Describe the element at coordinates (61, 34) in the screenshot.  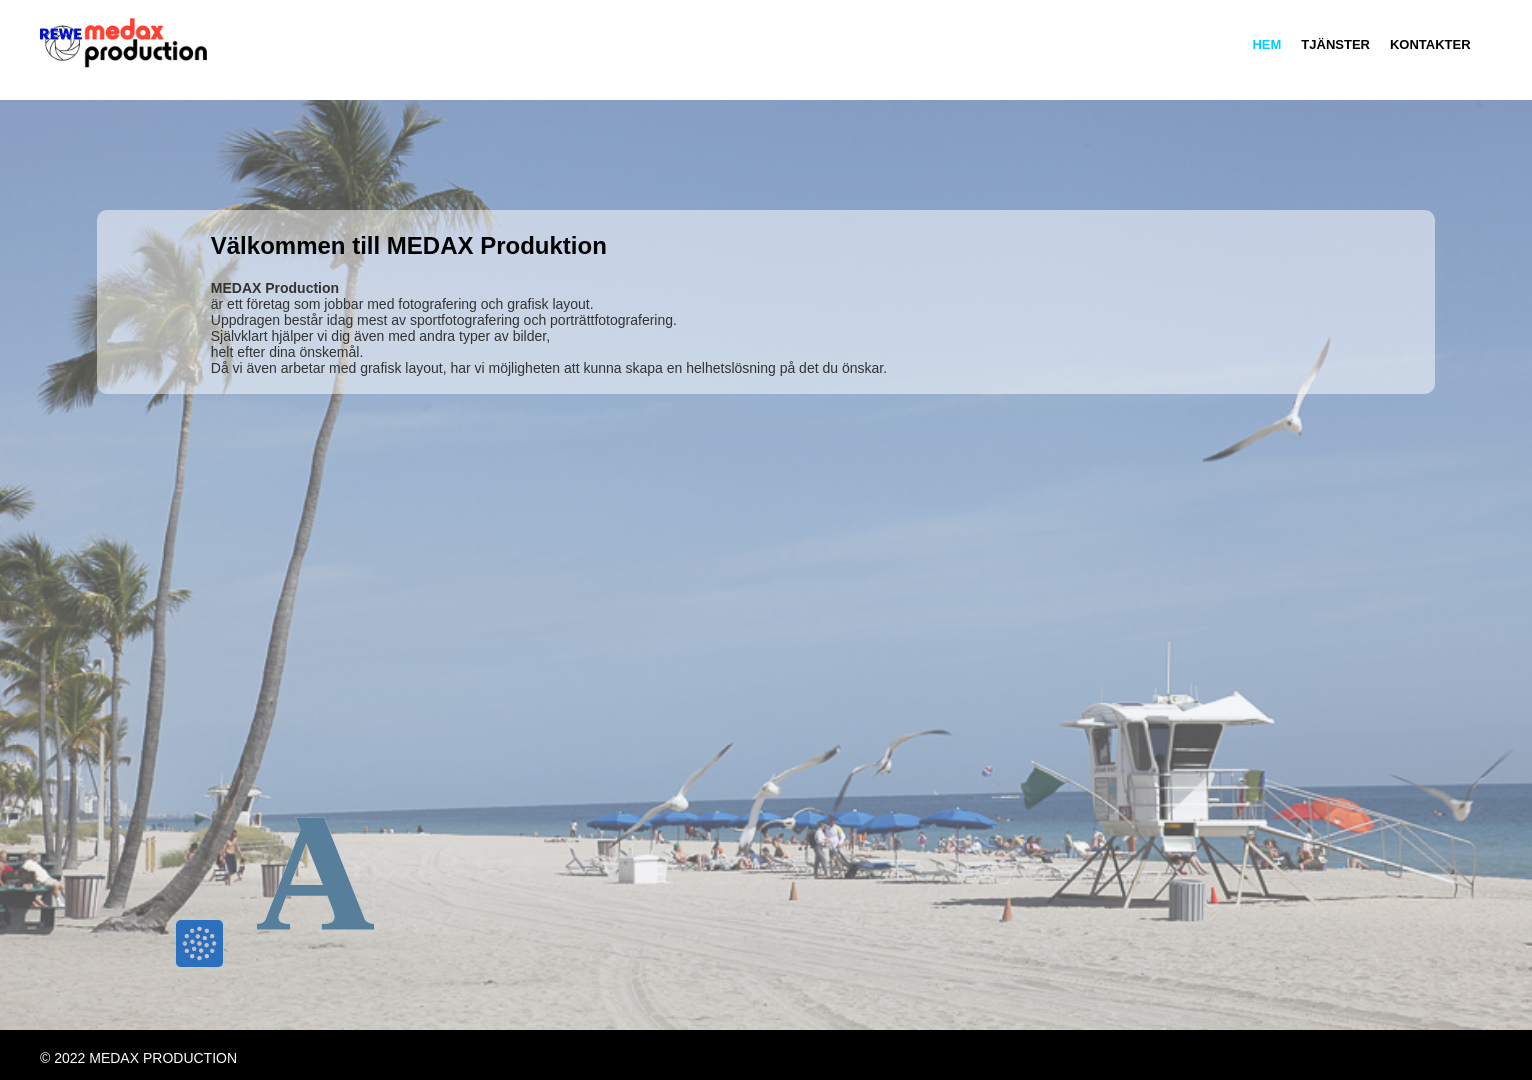
I see `open the REWE grocery store app` at that location.